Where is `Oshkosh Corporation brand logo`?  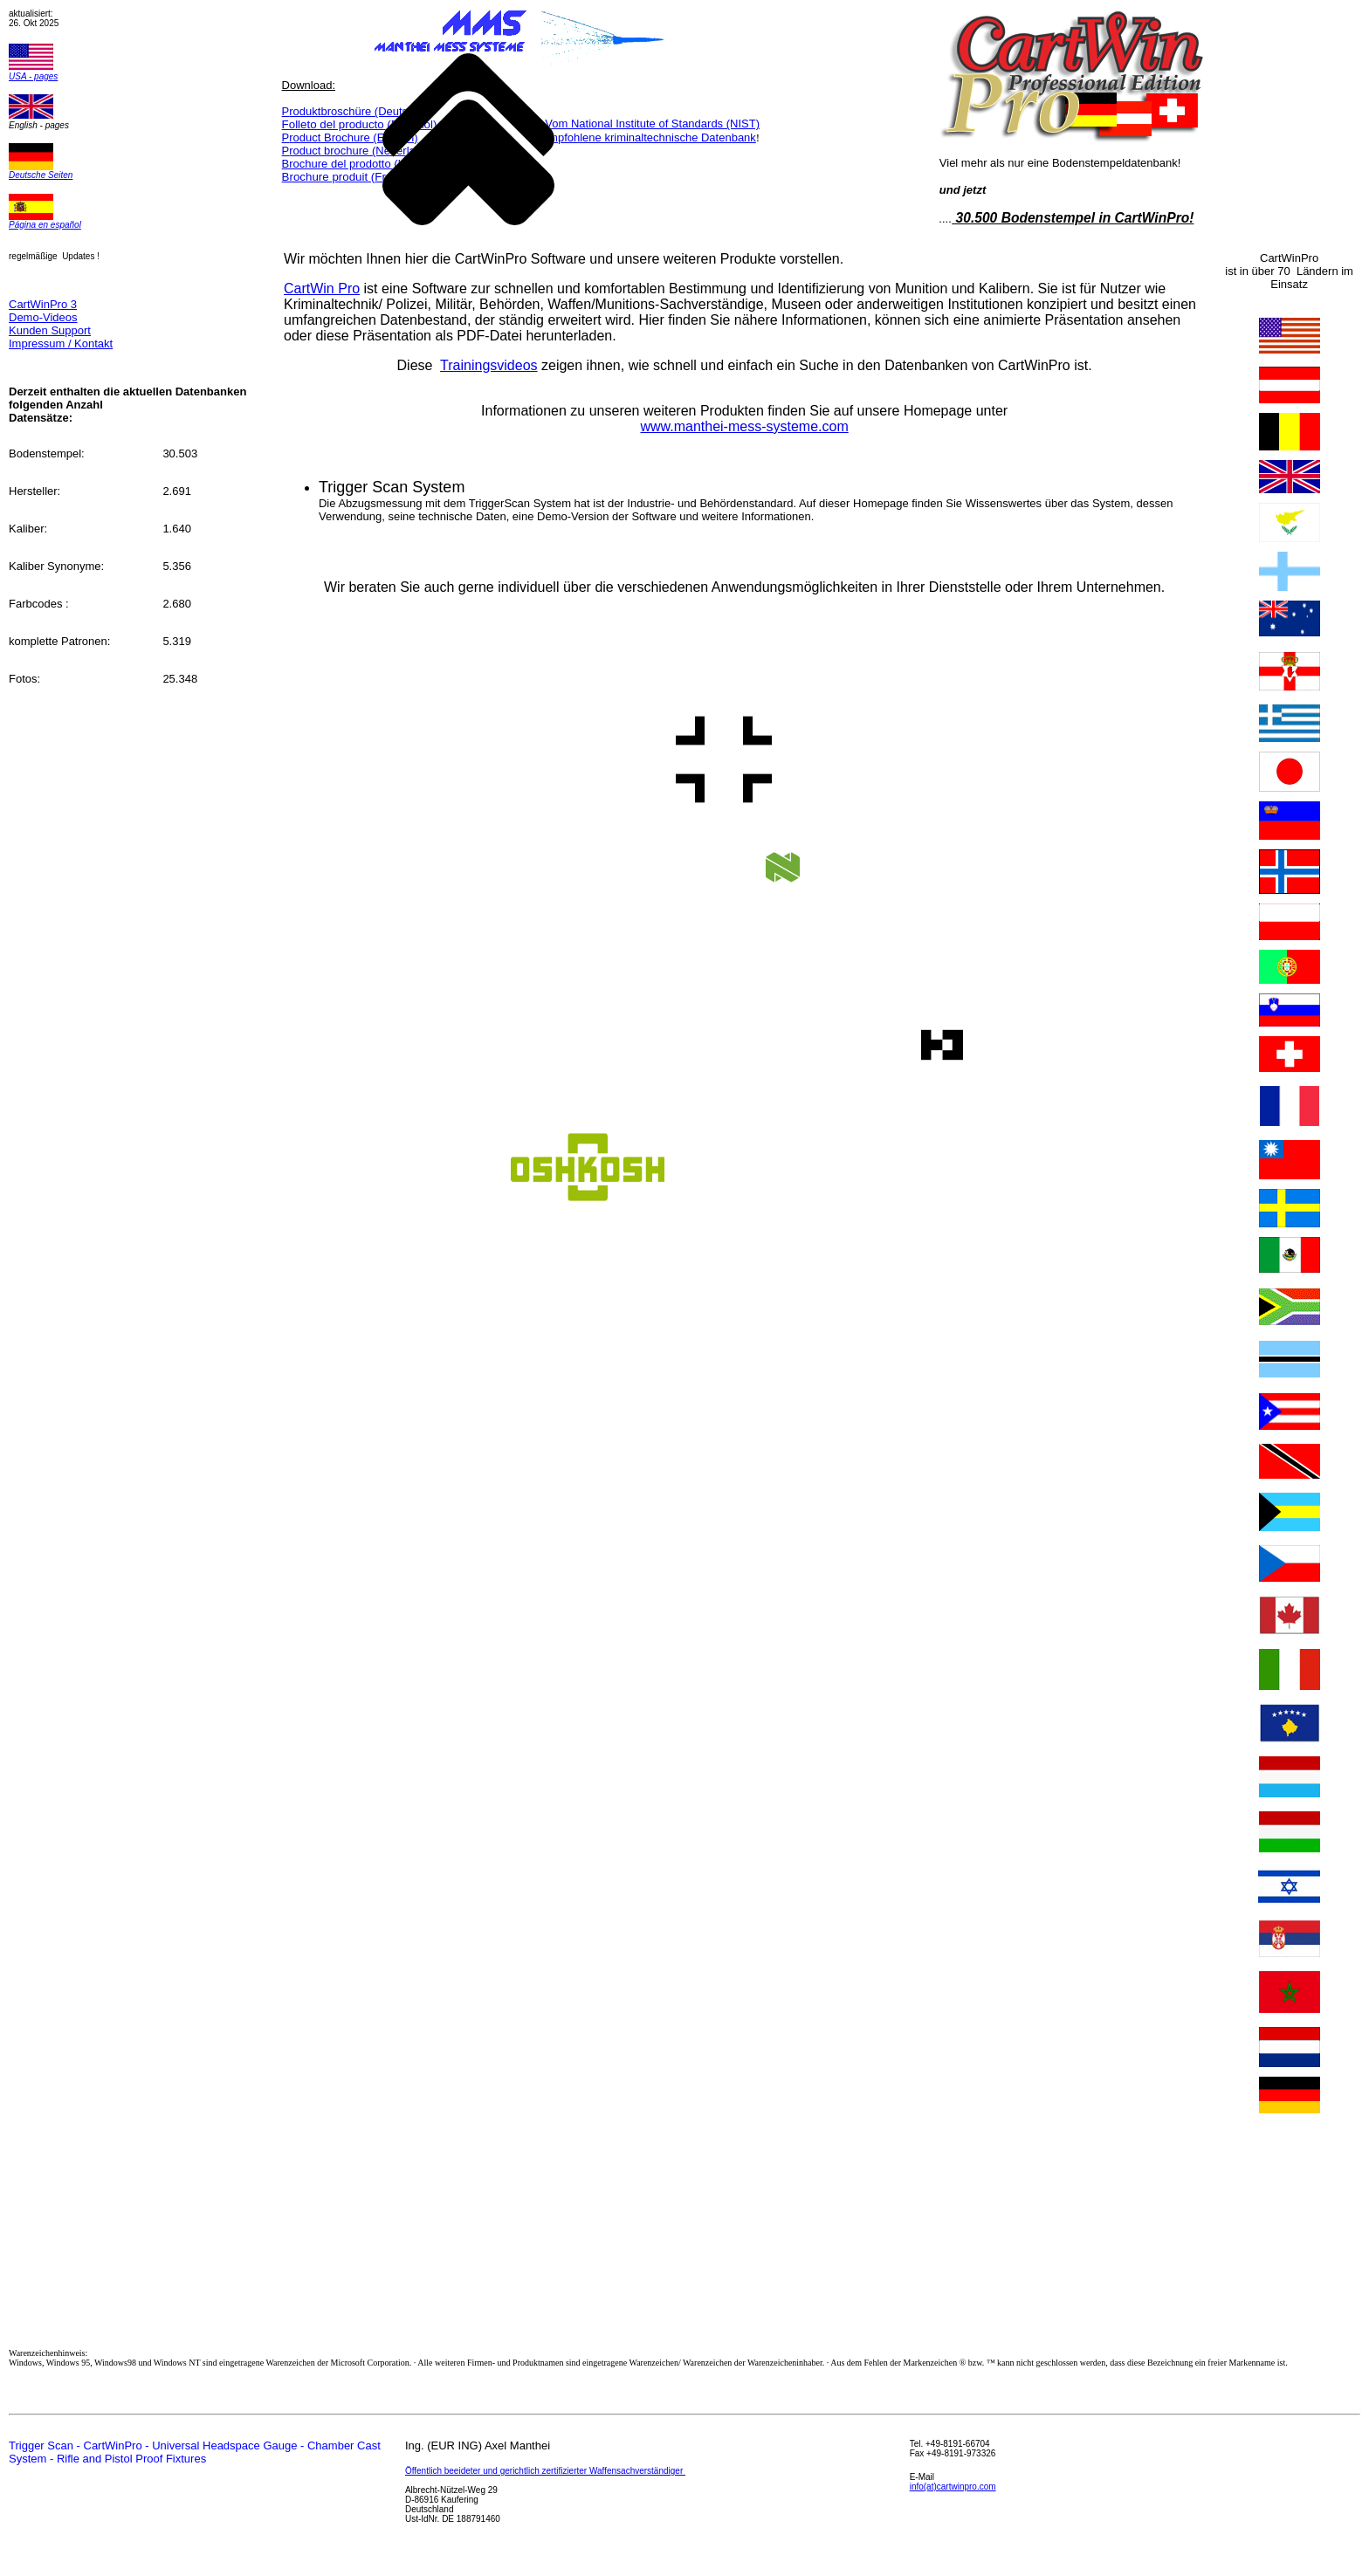 Oshkosh Corporation brand logo is located at coordinates (588, 1167).